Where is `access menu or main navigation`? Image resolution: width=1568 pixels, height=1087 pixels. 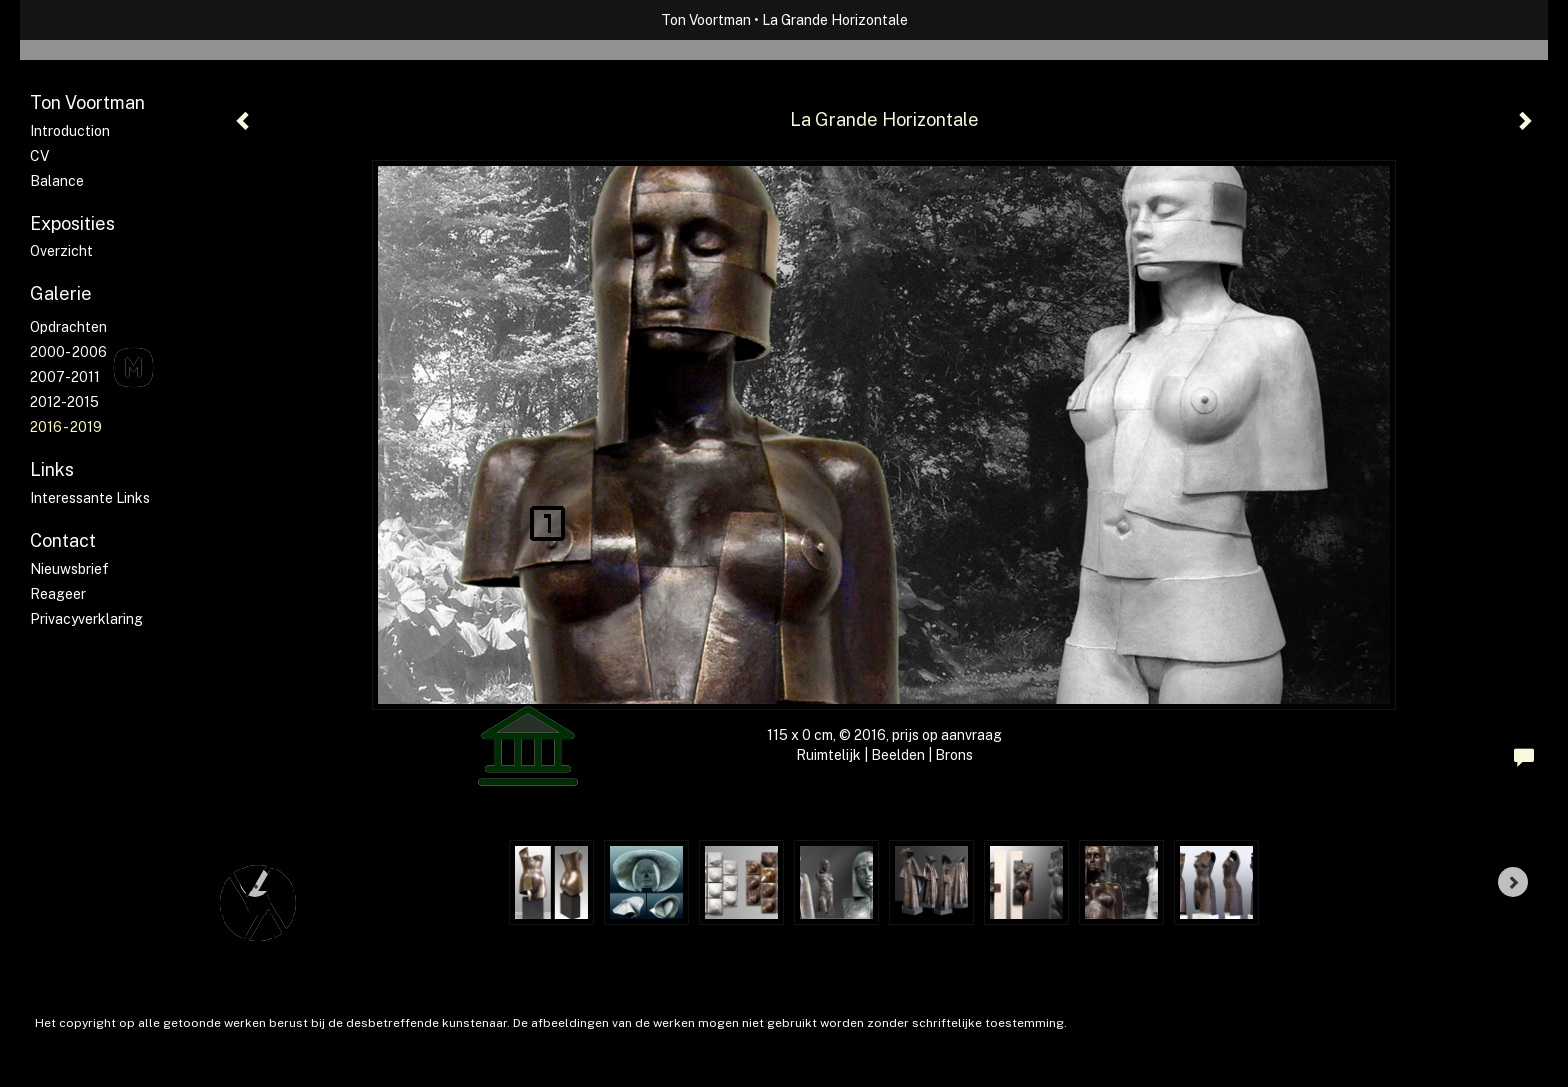
access menu or main navigation is located at coordinates (133, 367).